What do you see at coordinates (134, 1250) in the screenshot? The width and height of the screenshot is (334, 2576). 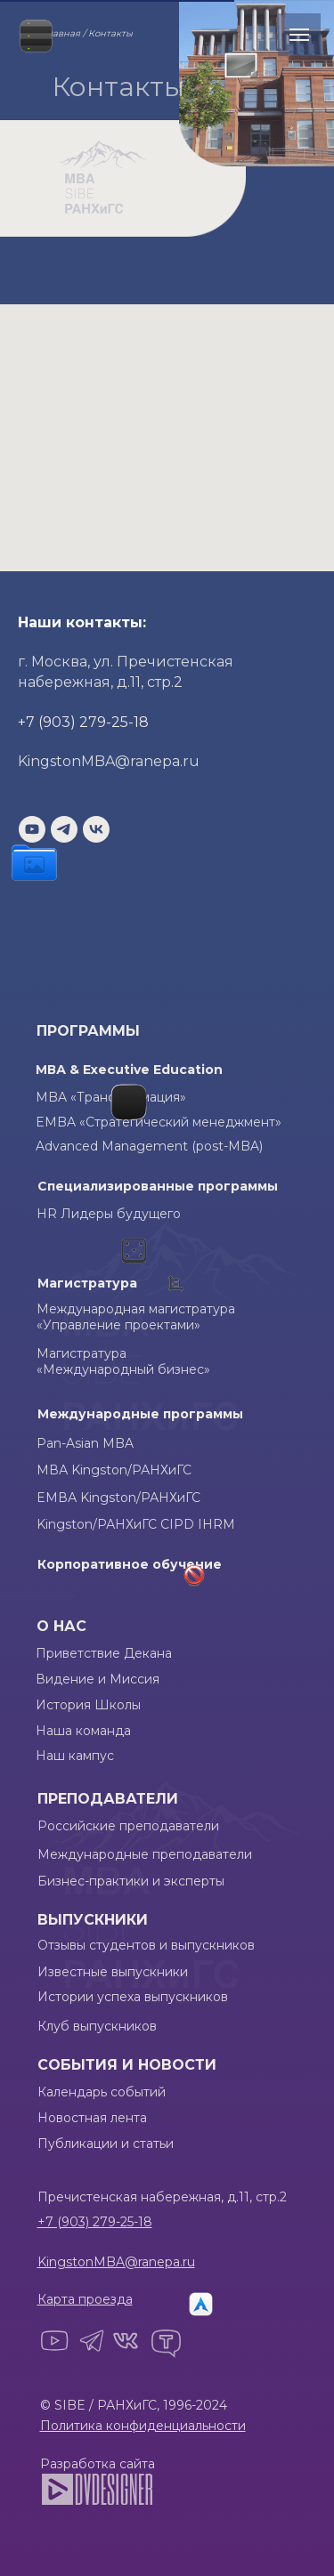 I see `launch tali dice game` at bounding box center [134, 1250].